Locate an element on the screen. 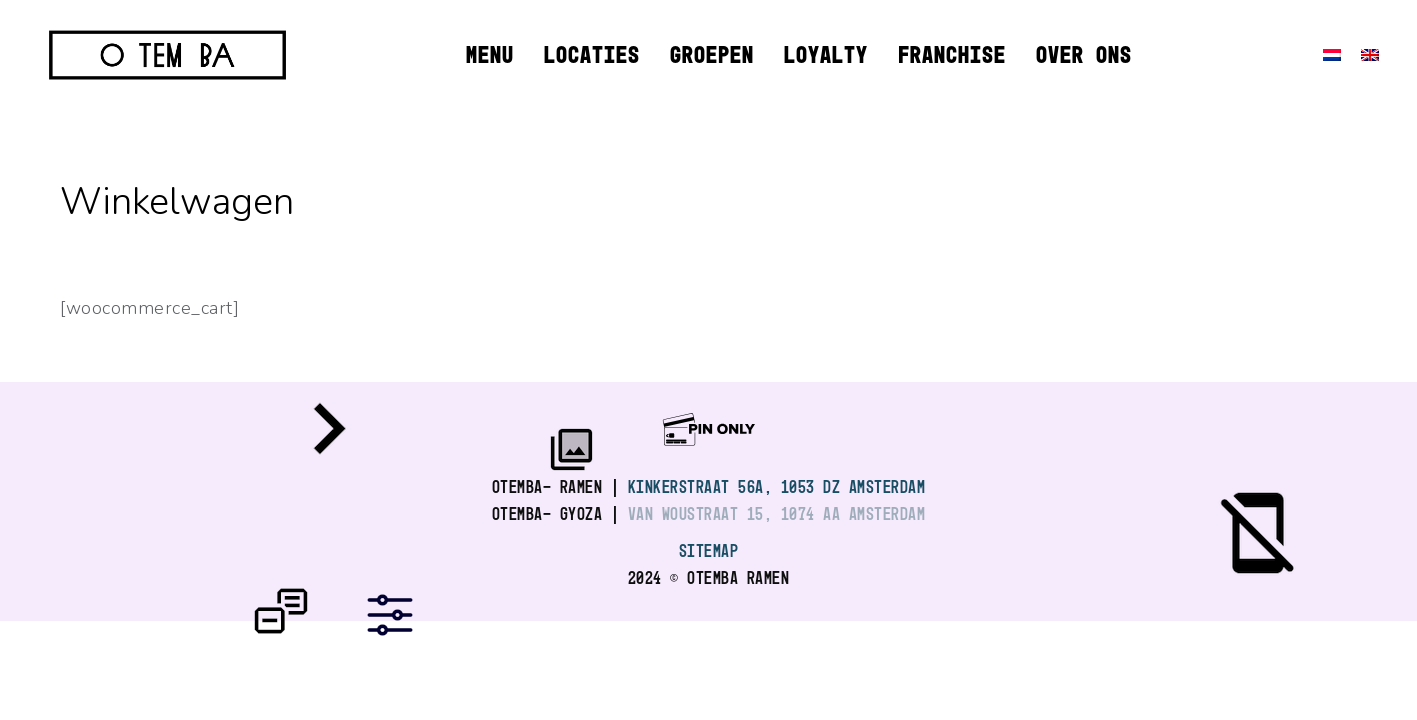 The height and width of the screenshot is (720, 1417). indicates an enum member or enumeration value in code is located at coordinates (281, 611).